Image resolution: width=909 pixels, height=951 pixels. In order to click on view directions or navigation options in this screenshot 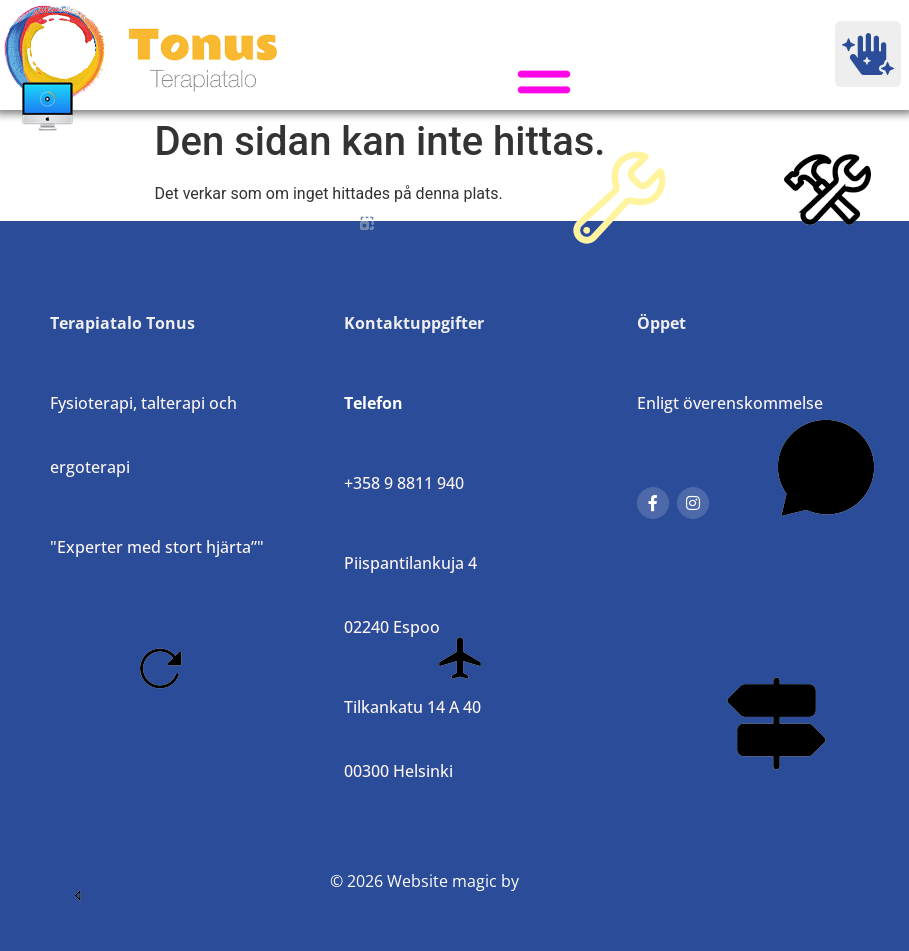, I will do `click(776, 723)`.